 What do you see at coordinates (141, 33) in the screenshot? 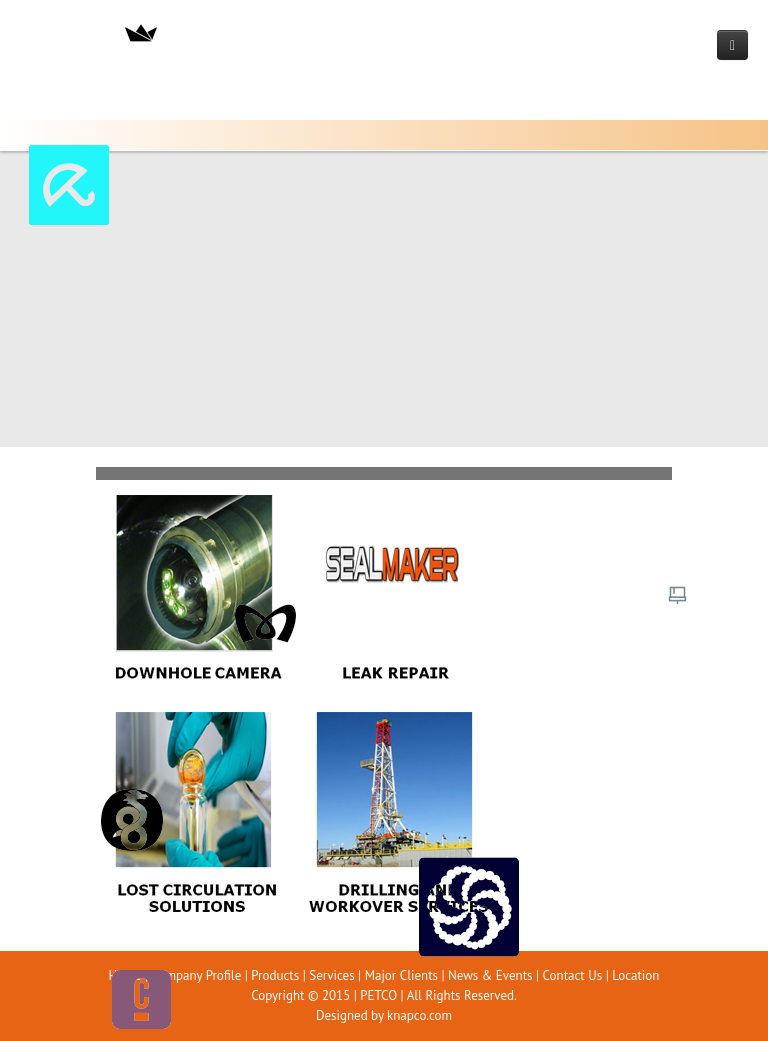
I see `open streamlit application` at bounding box center [141, 33].